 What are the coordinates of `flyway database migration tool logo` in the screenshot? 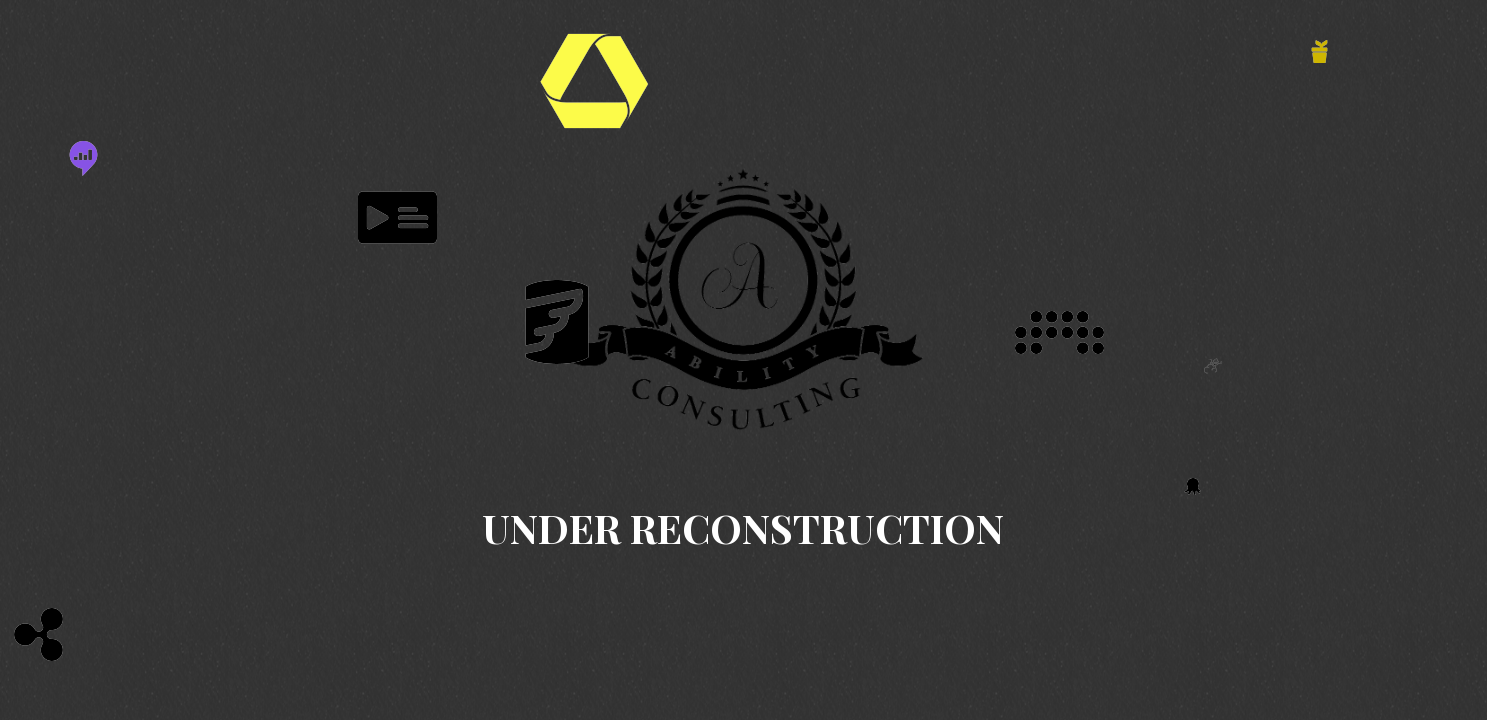 It's located at (557, 322).